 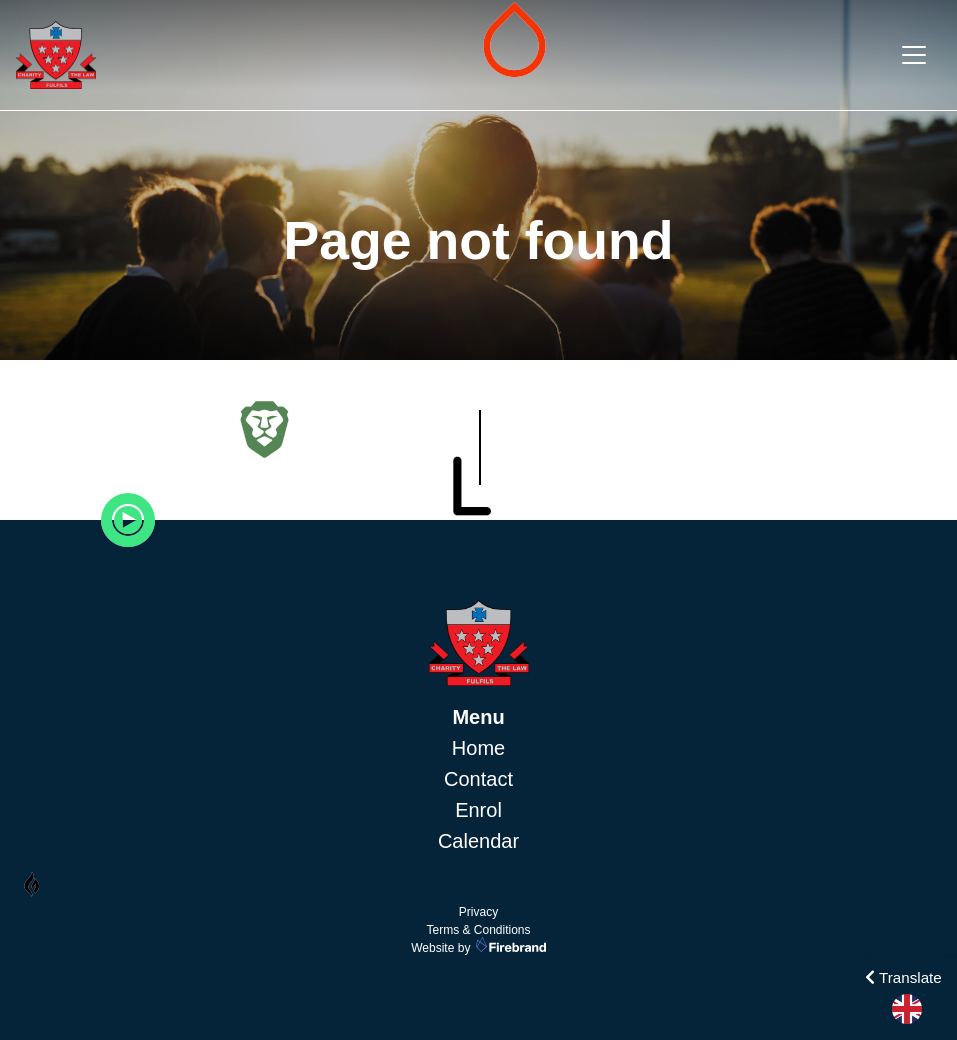 I want to click on open youtube music app, so click(x=128, y=520).